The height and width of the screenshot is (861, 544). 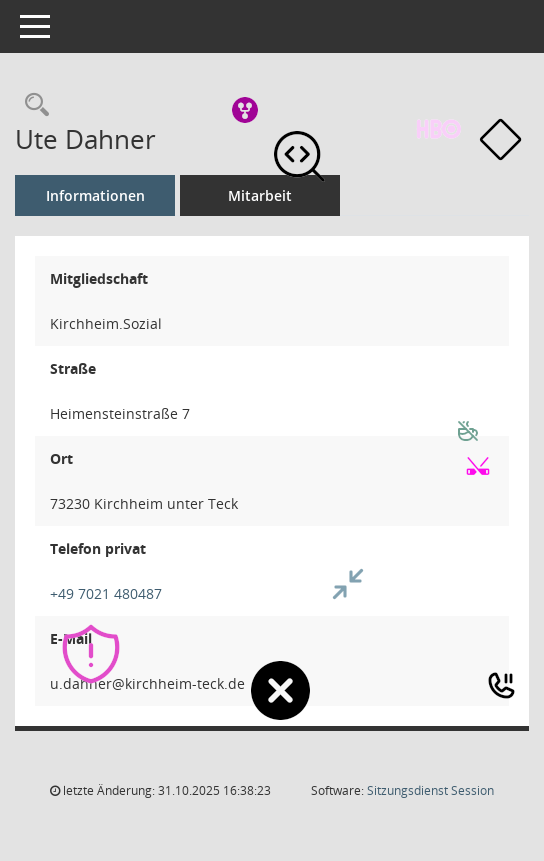 I want to click on security warning or alert detected, so click(x=91, y=654).